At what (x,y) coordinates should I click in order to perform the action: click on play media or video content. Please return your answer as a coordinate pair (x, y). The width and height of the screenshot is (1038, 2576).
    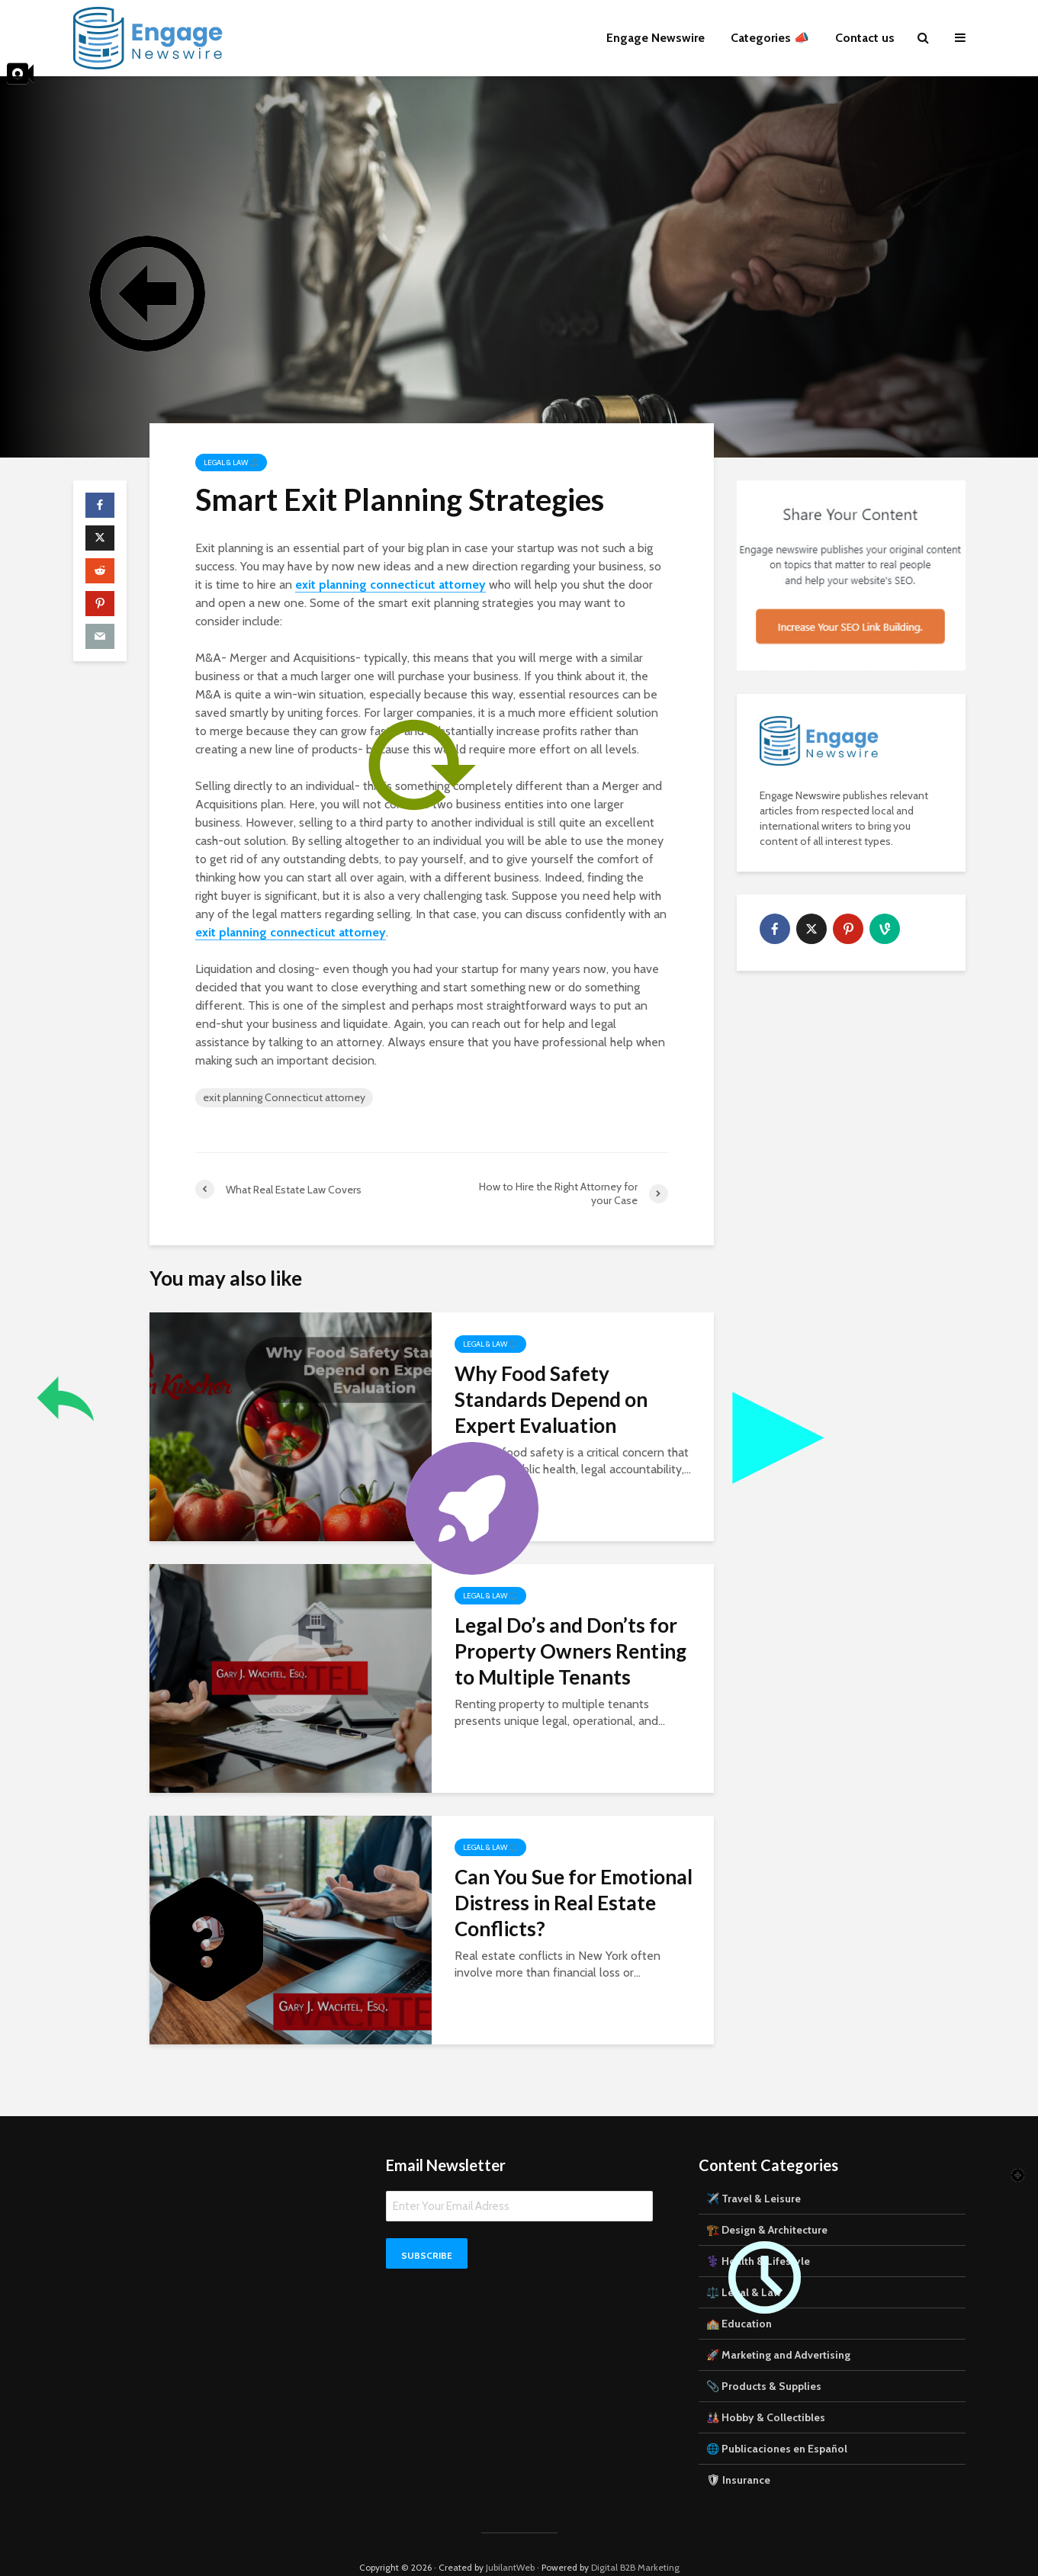
    Looking at the image, I should click on (778, 1437).